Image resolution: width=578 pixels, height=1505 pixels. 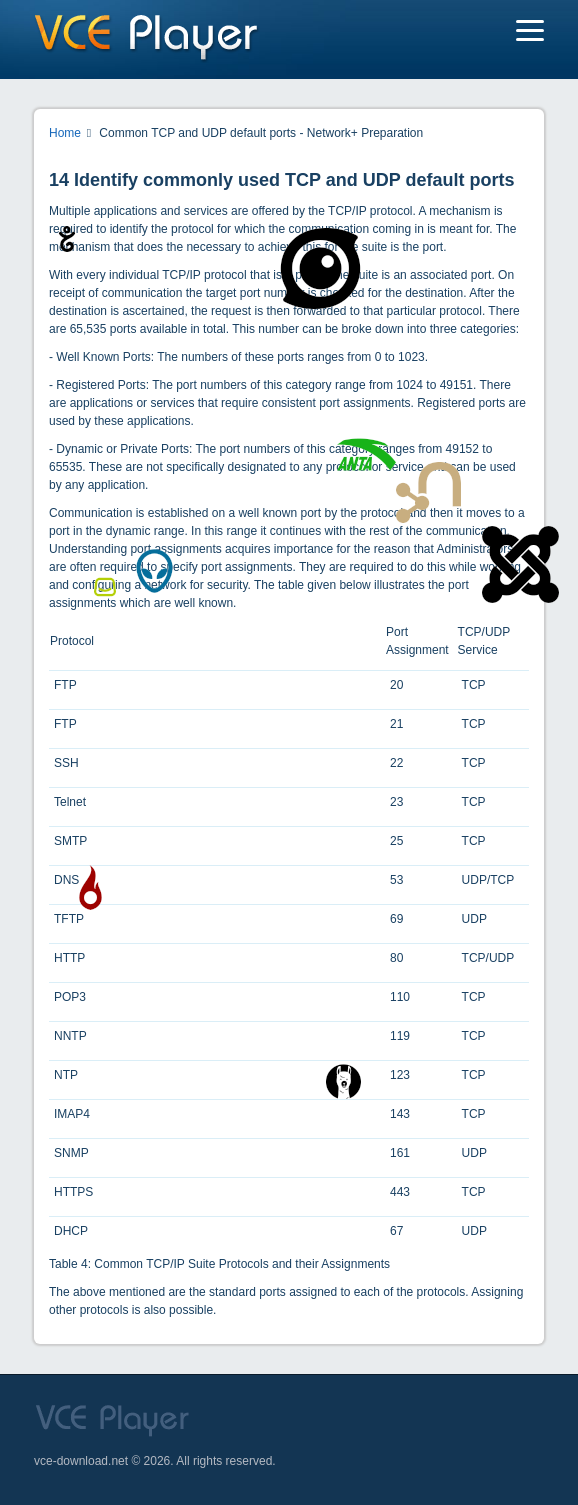 What do you see at coordinates (105, 587) in the screenshot?
I see `open the Salla e-commerce platform` at bounding box center [105, 587].